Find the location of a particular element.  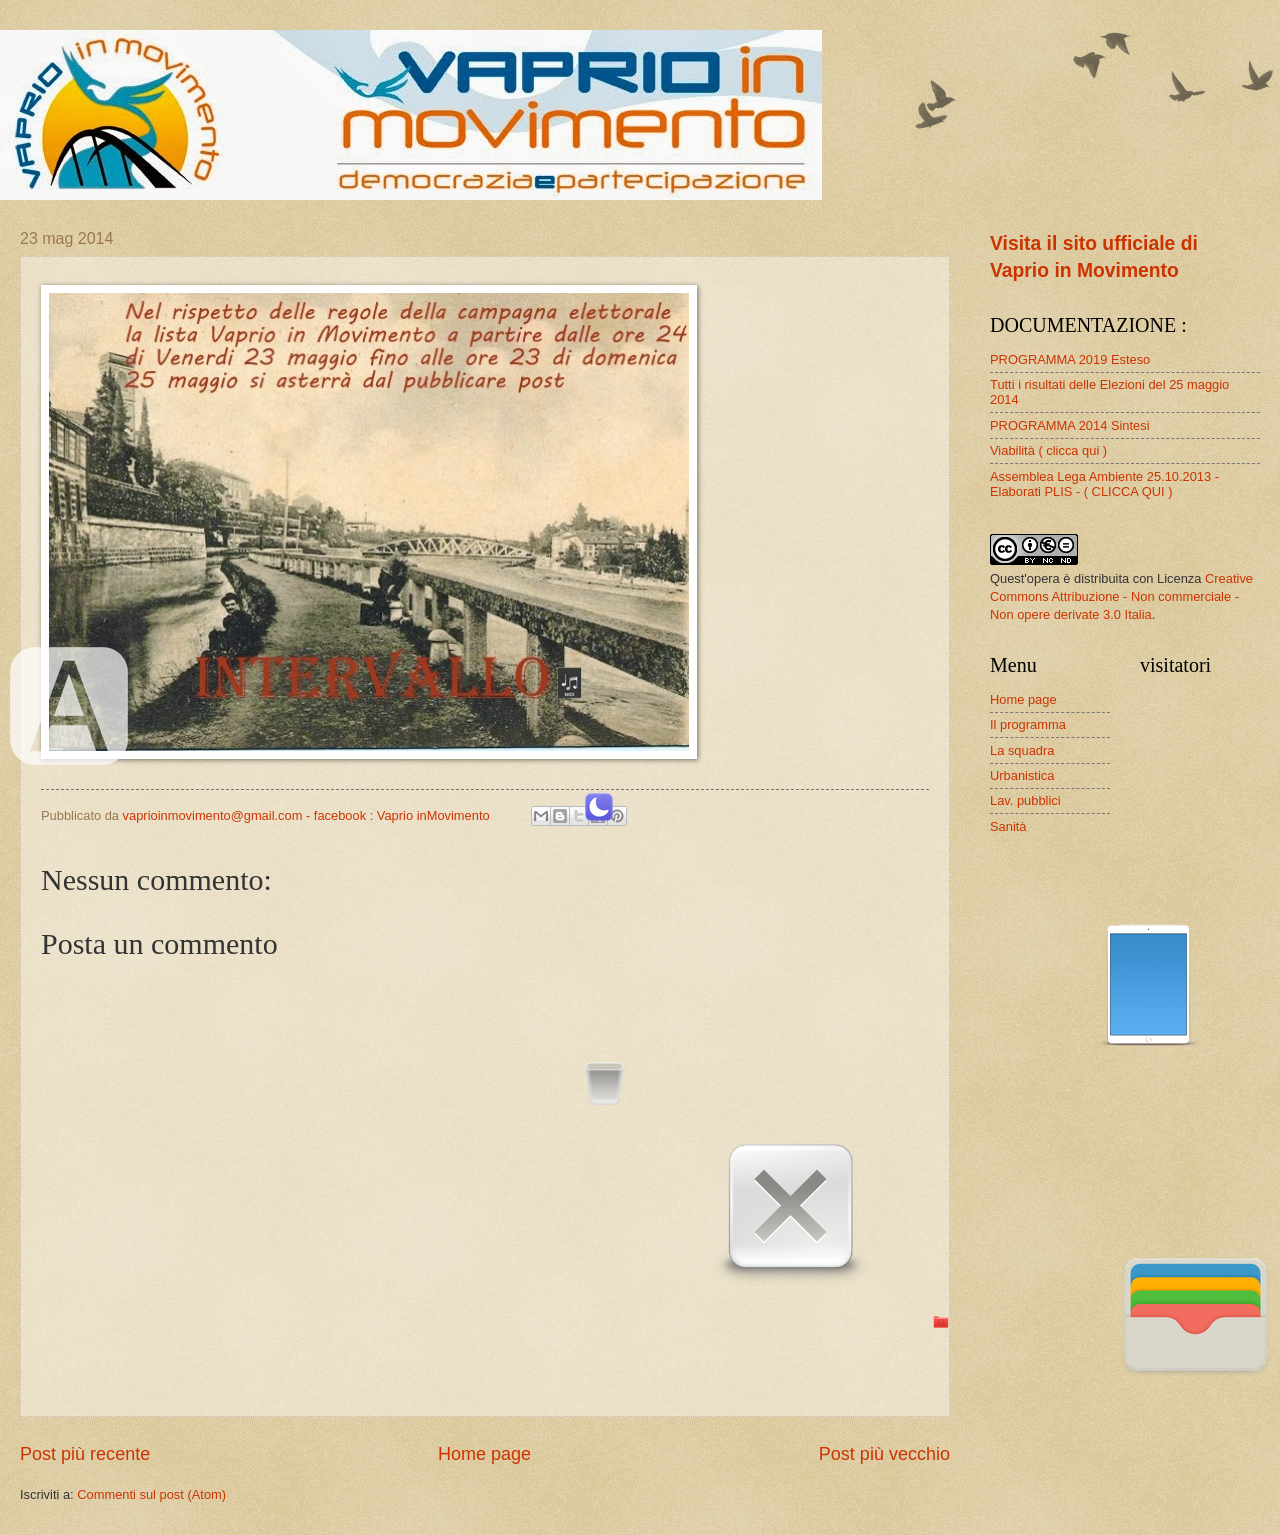

empty trash bin ready to receive deleted files is located at coordinates (604, 1083).